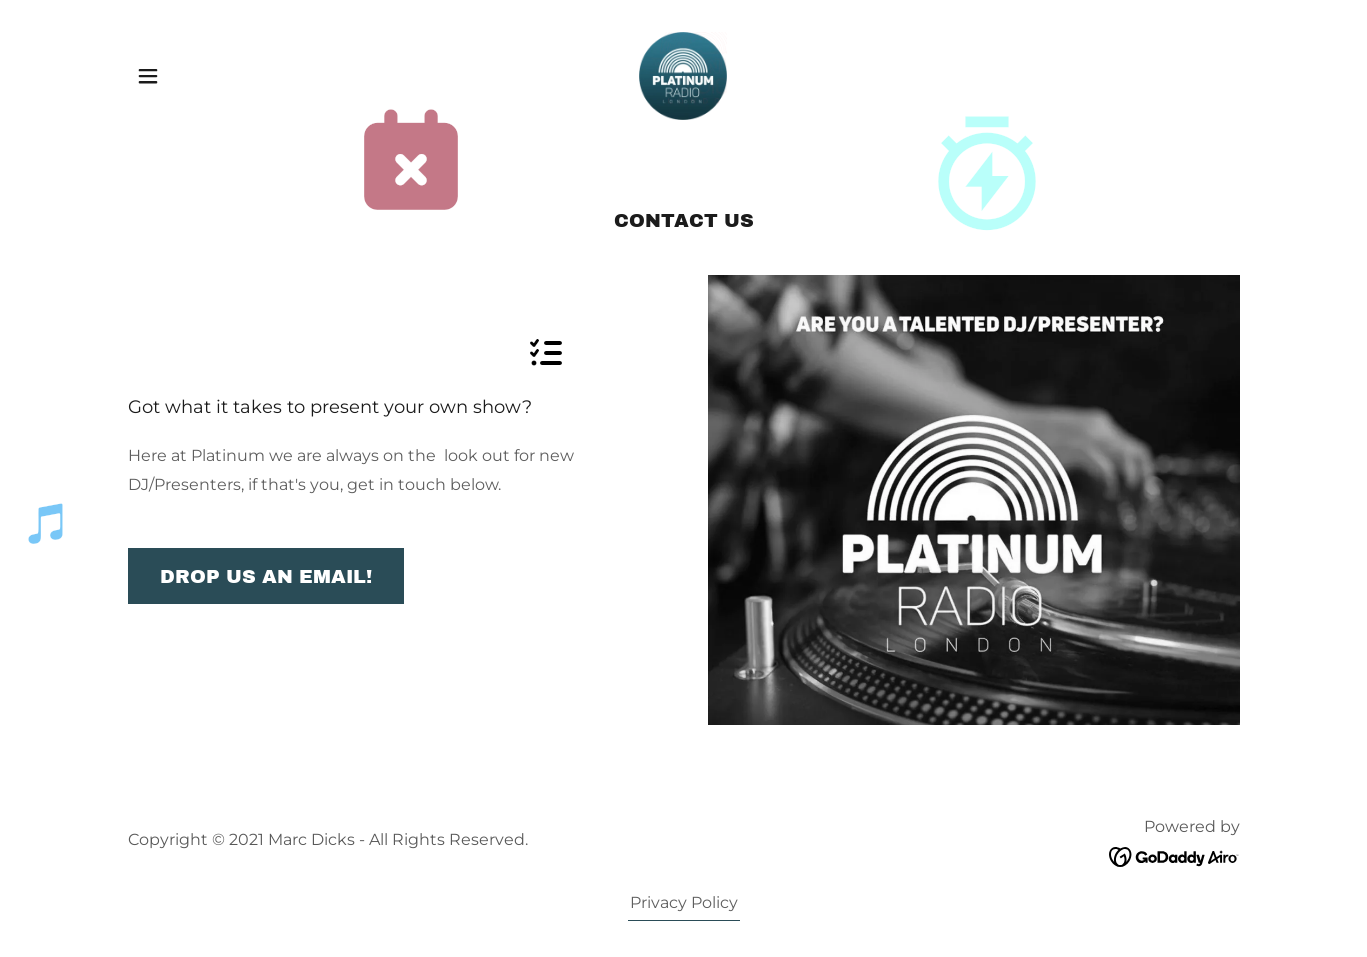 This screenshot has height=957, width=1367. Describe the element at coordinates (45, 523) in the screenshot. I see `open itunes music library` at that location.